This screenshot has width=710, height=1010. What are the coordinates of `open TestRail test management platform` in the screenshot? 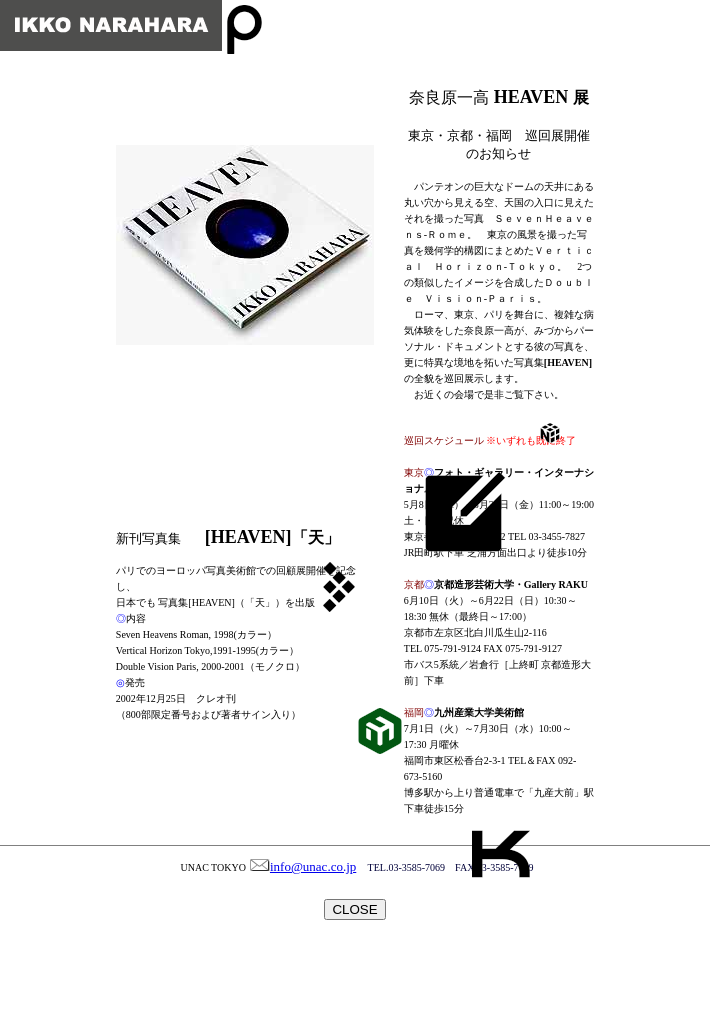 It's located at (339, 587).